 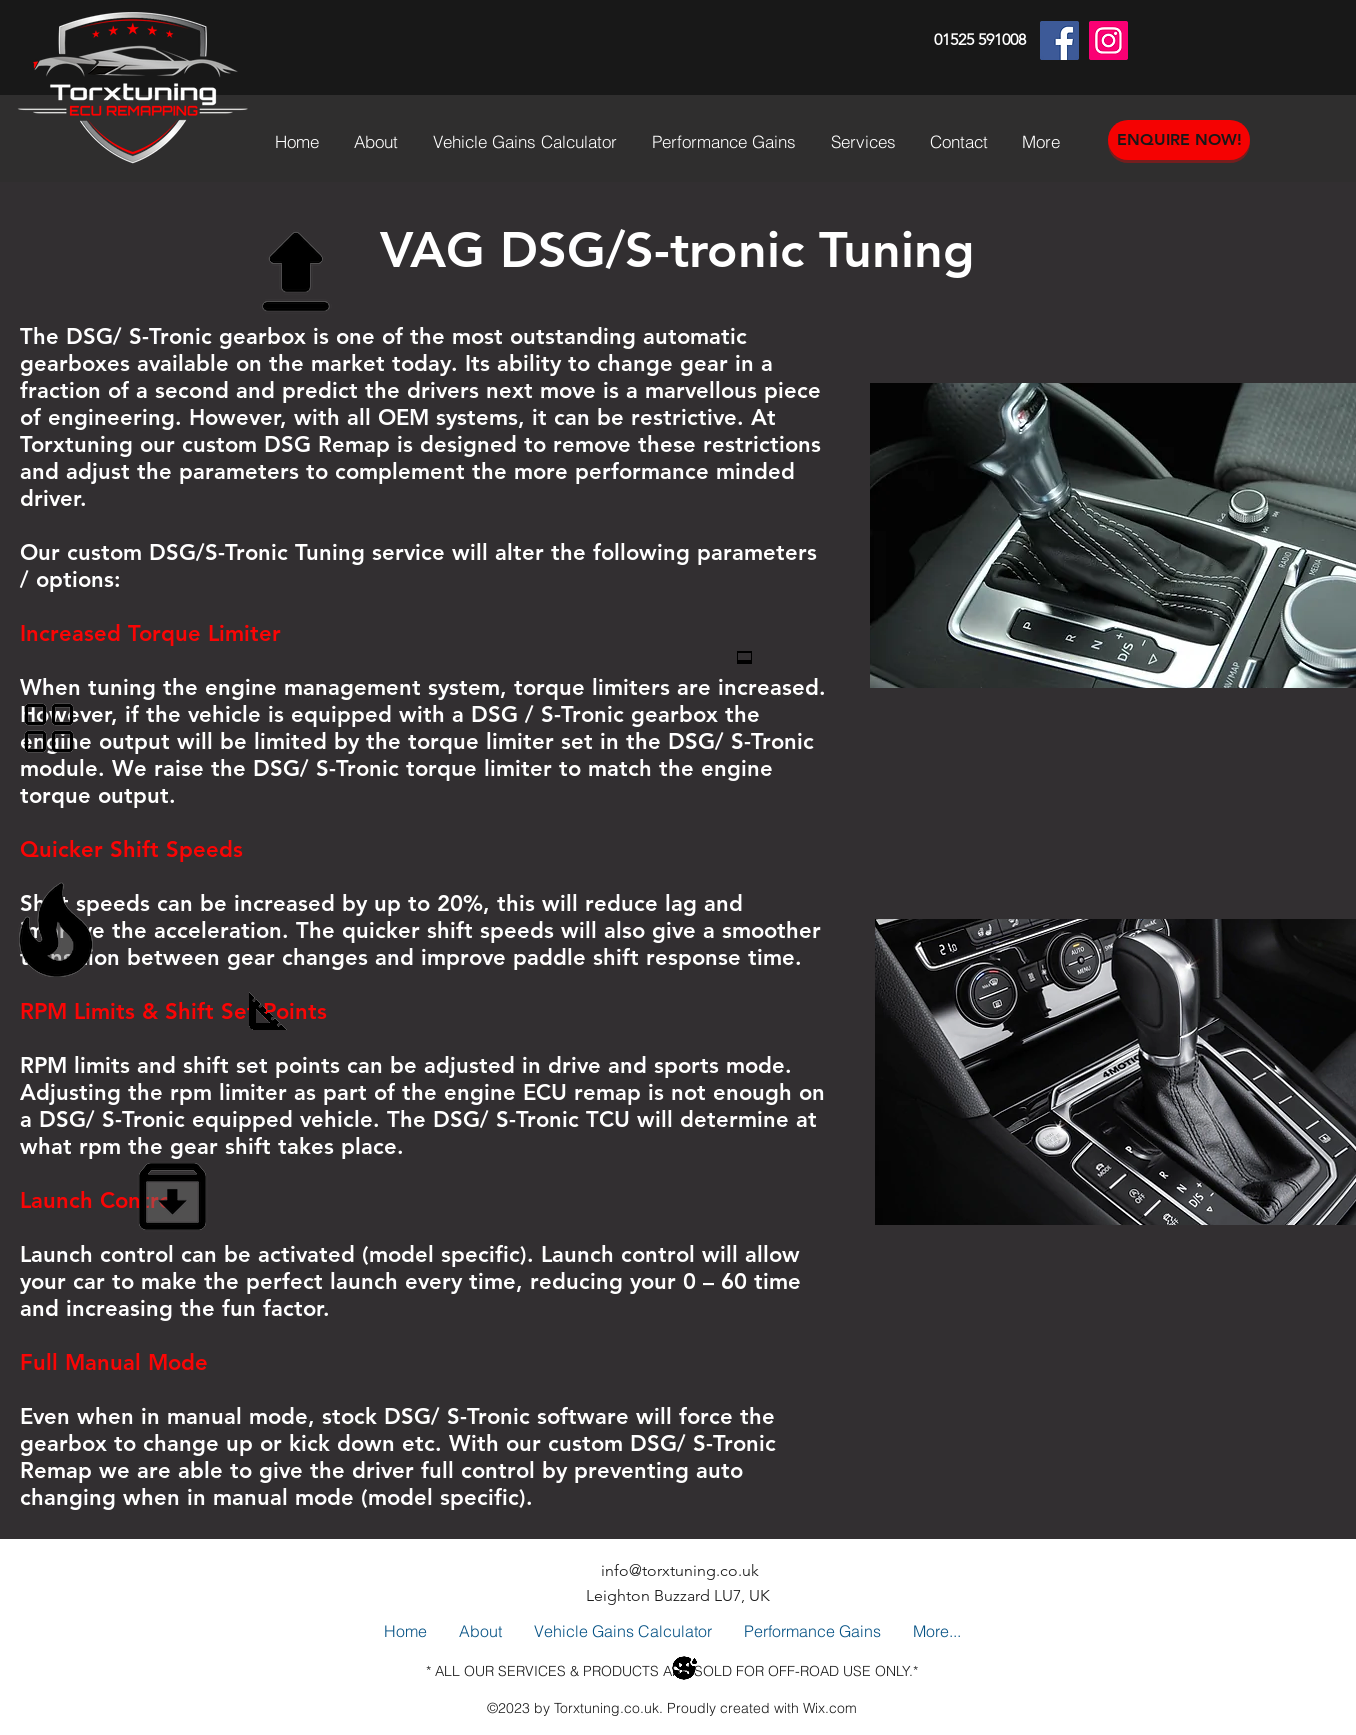 I want to click on report feeling unwell or sick, so click(x=684, y=1668).